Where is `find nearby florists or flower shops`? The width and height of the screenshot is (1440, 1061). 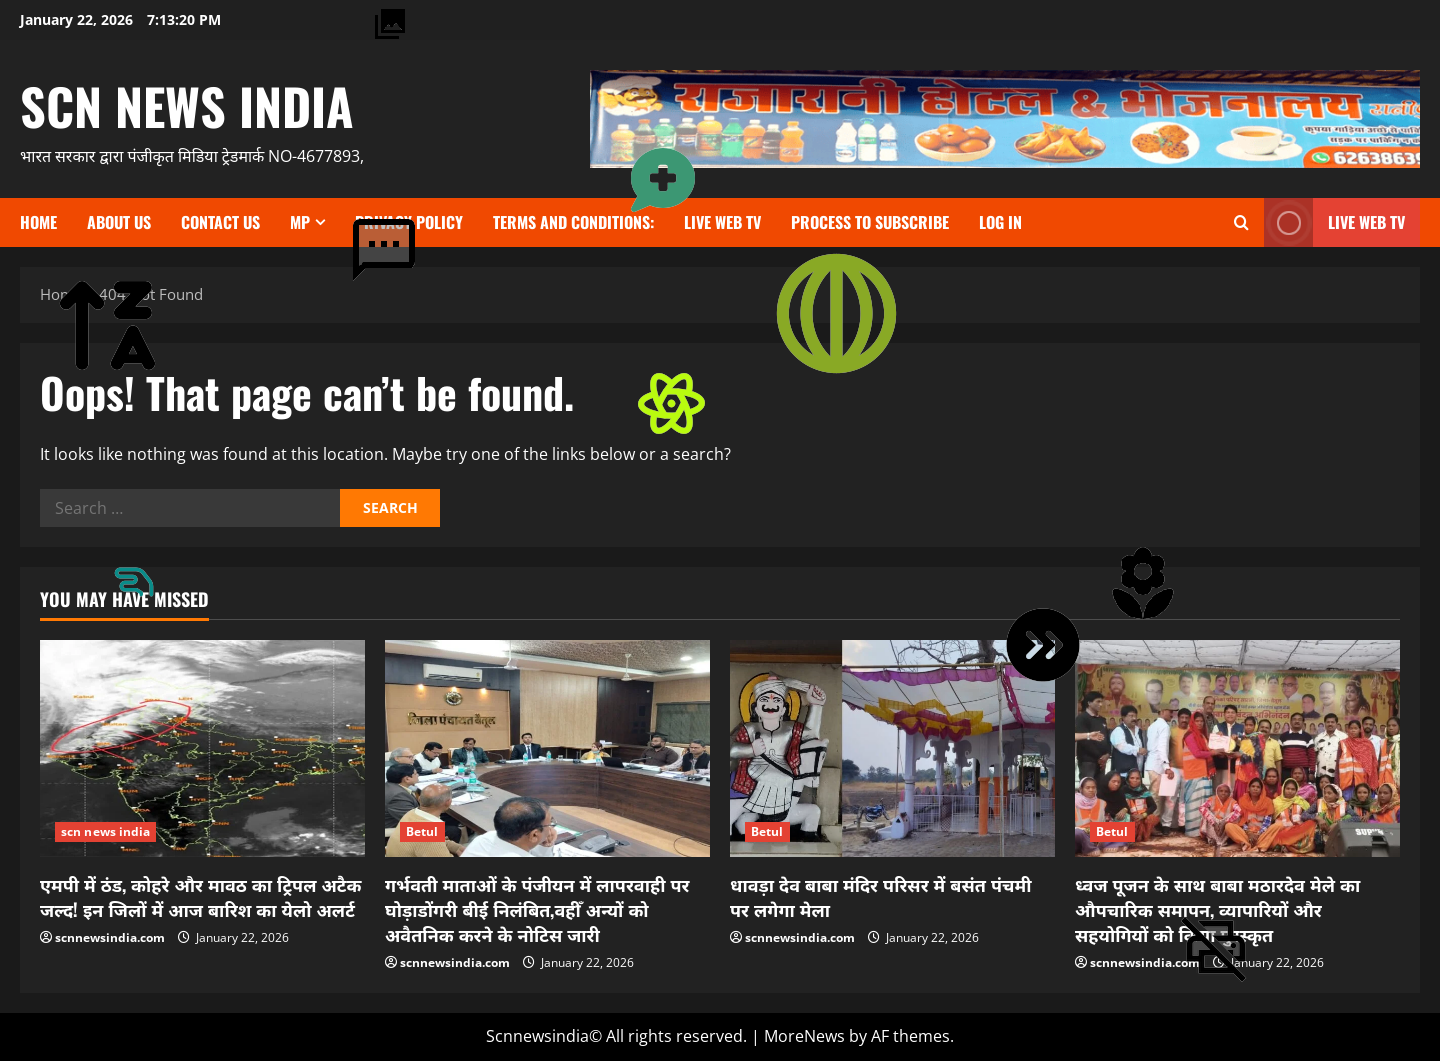 find nearby florists or flower shops is located at coordinates (1143, 585).